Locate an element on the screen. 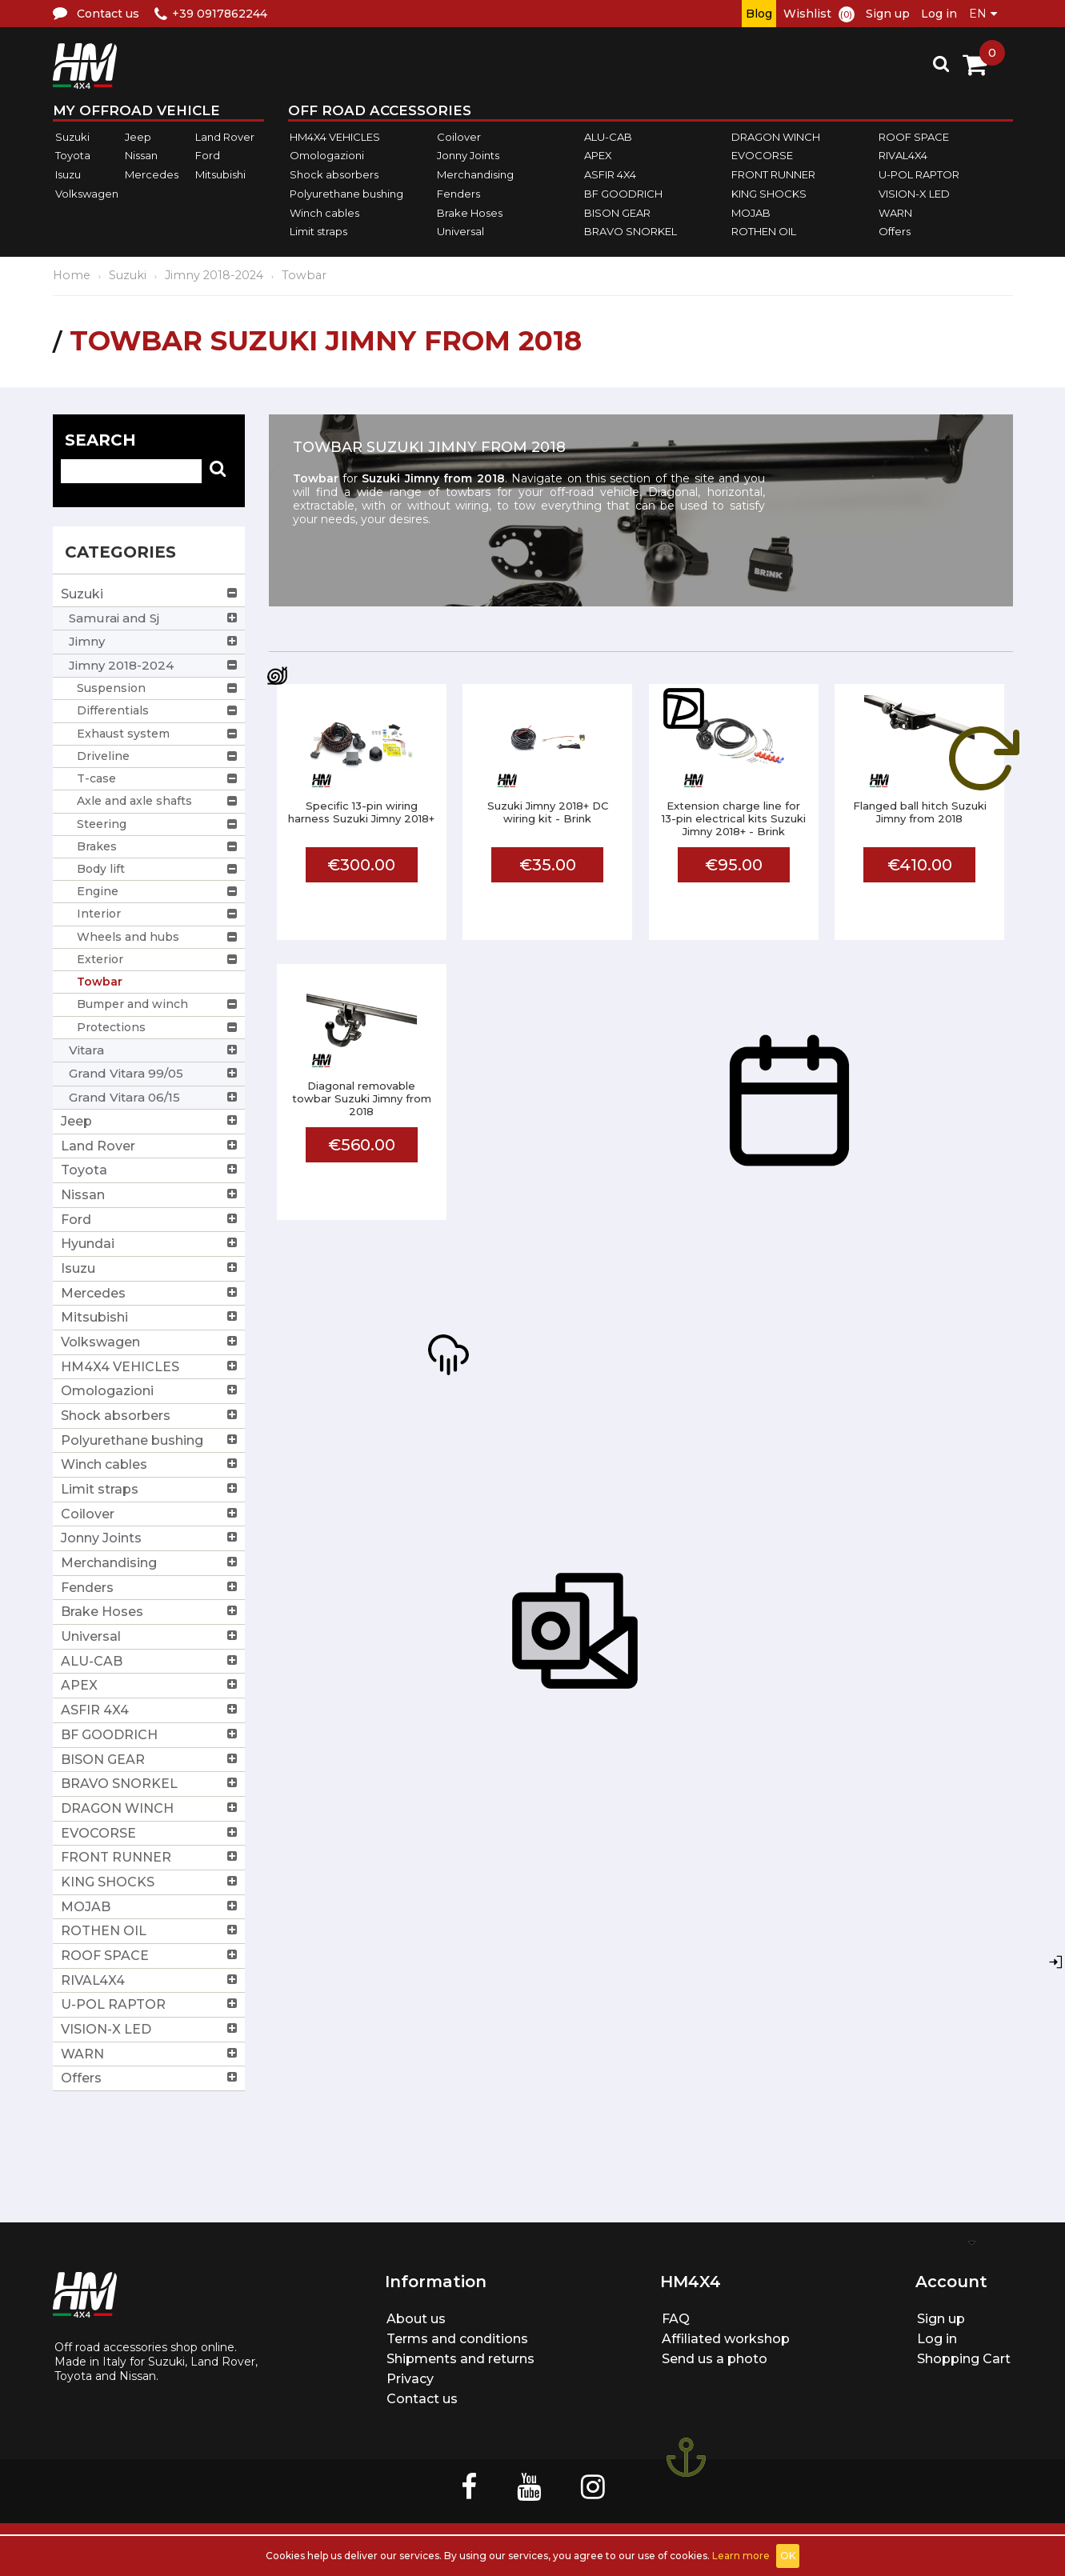  sign in to your account is located at coordinates (1056, 1962).